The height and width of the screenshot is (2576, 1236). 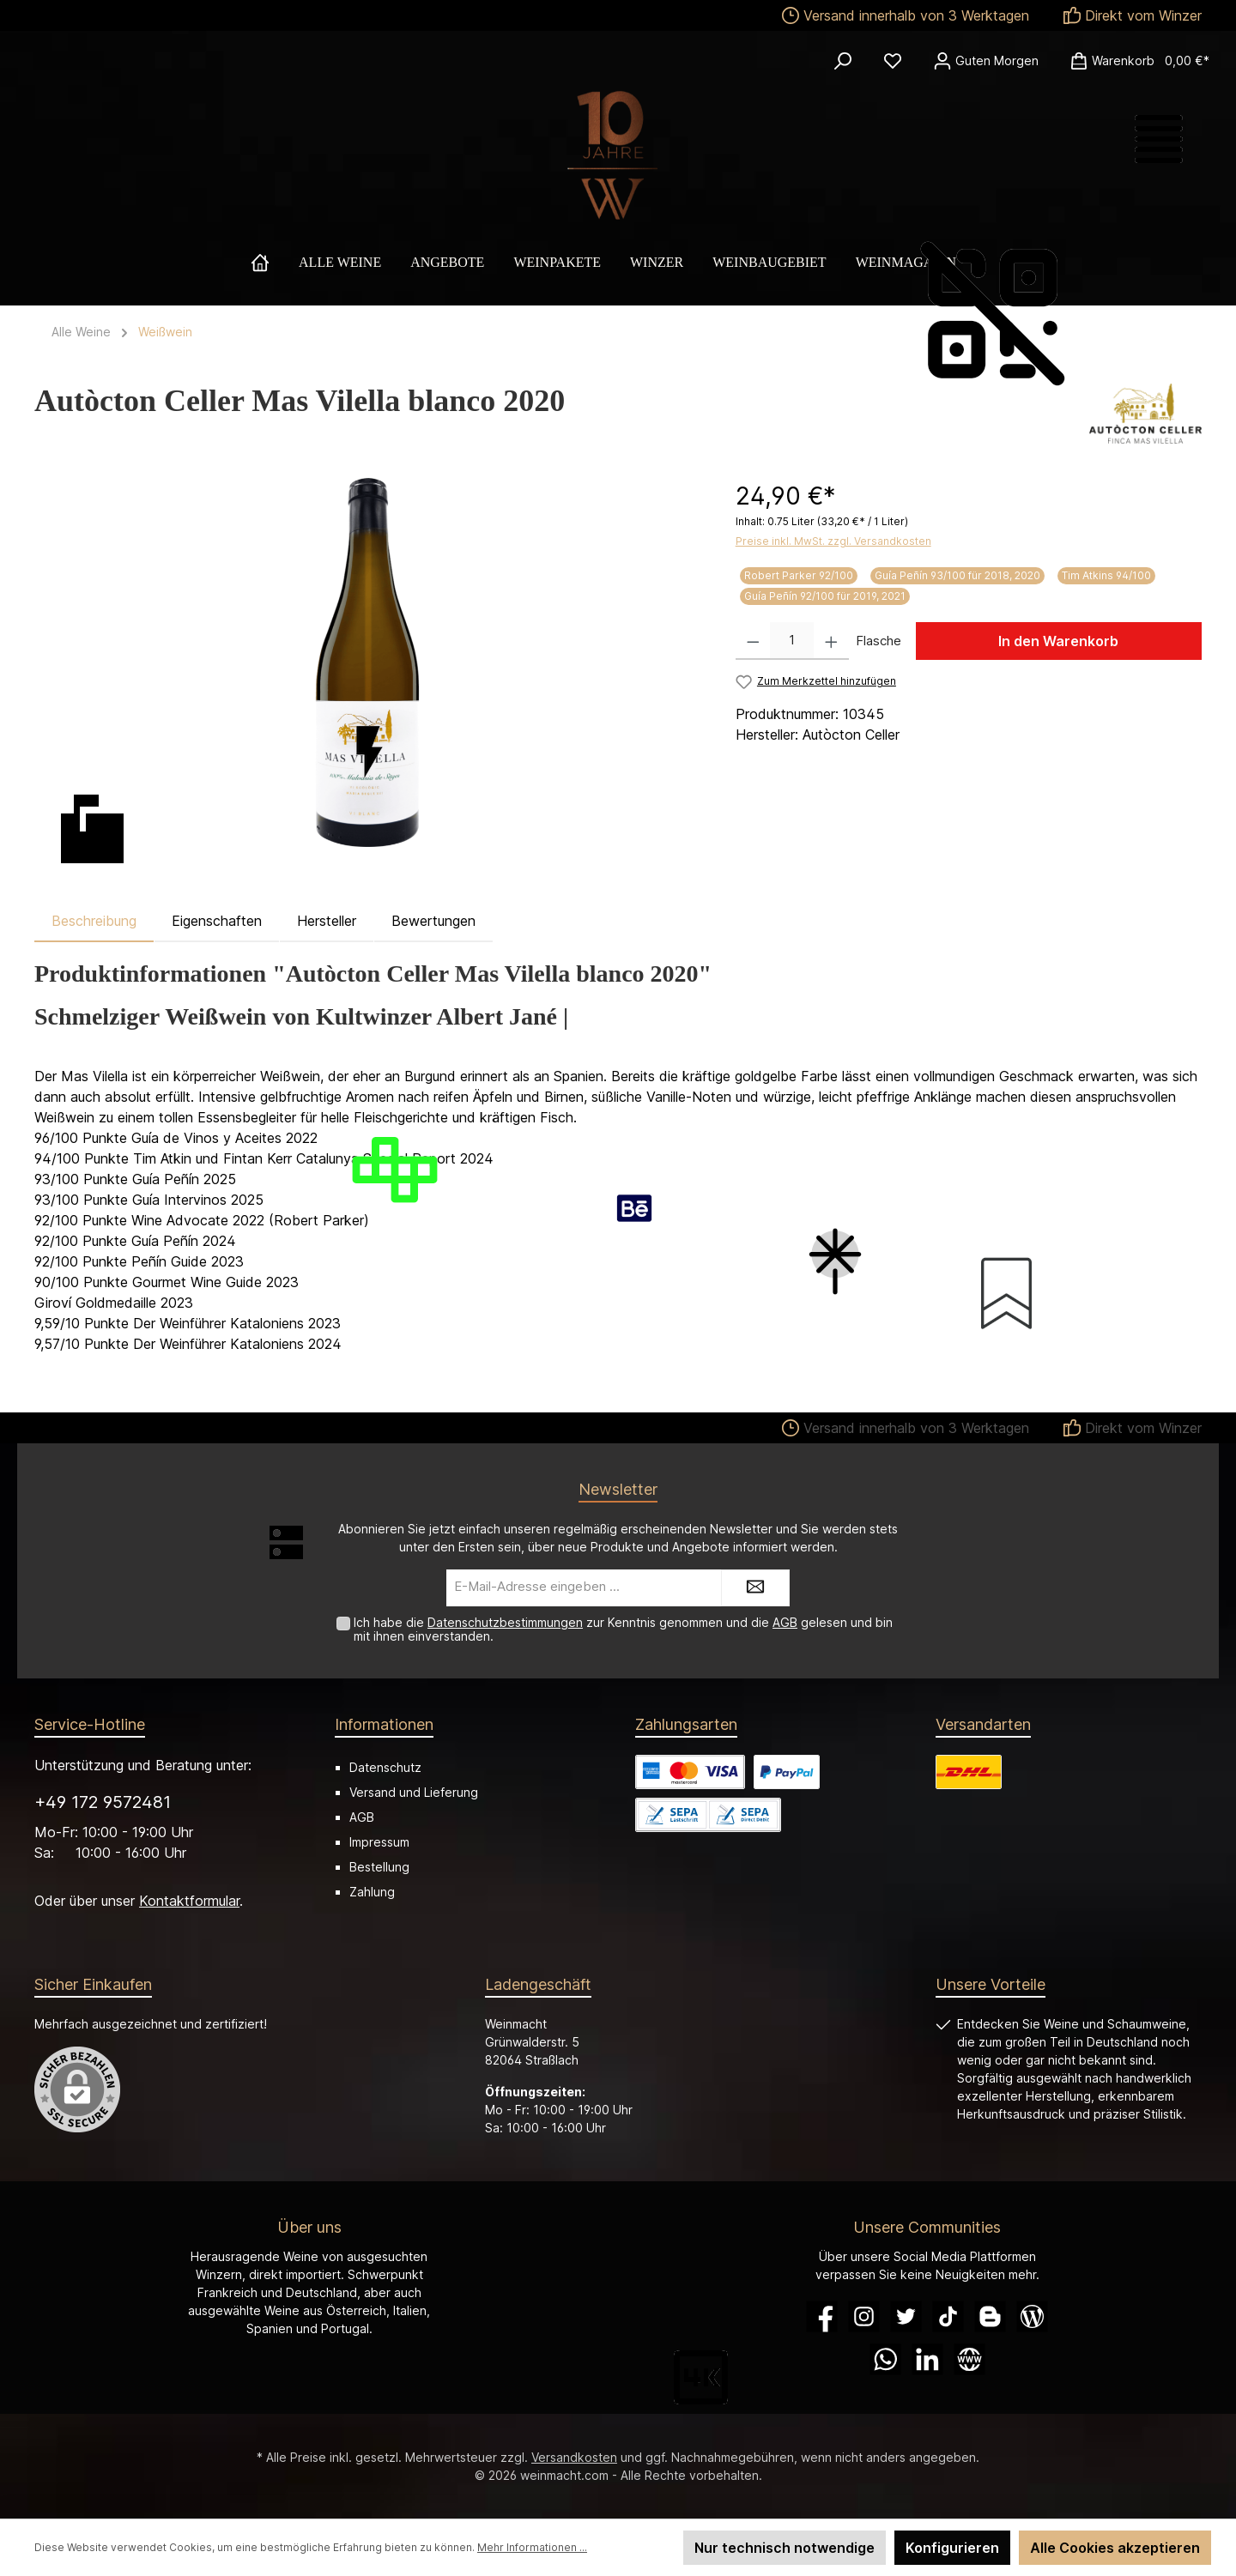 I want to click on view 3d model unfolded net, so click(x=395, y=1168).